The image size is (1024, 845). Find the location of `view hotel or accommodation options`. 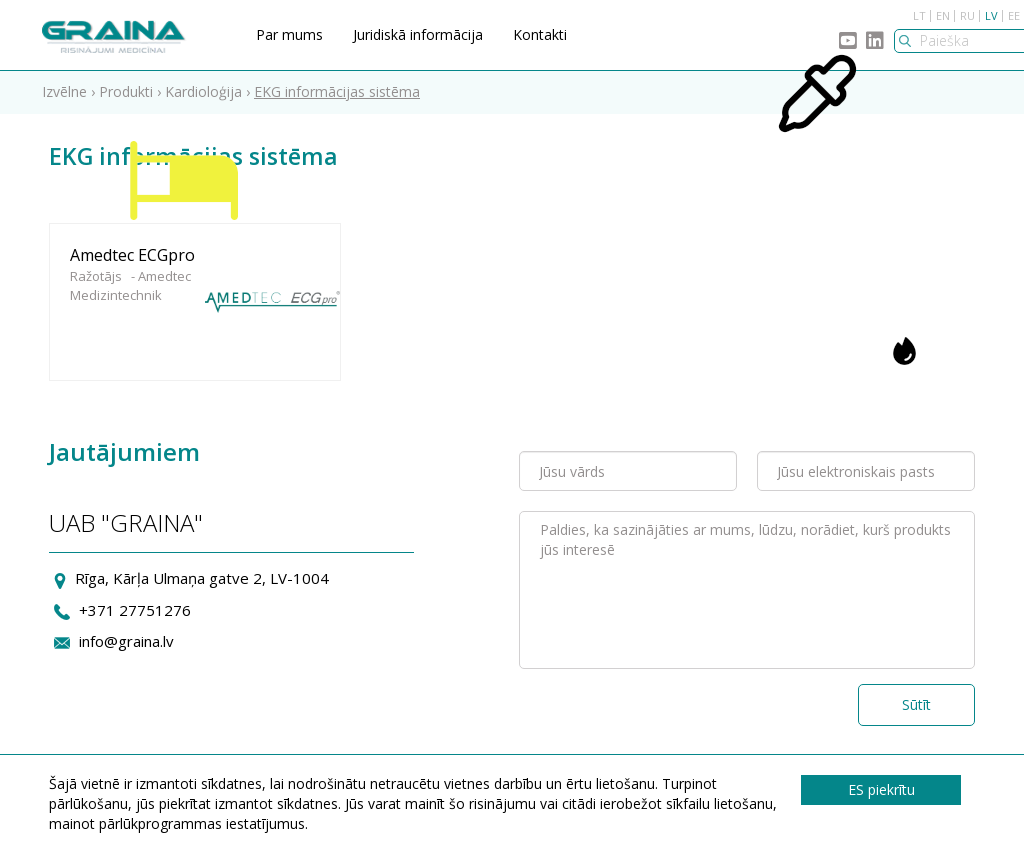

view hotel or accommodation options is located at coordinates (180, 180).